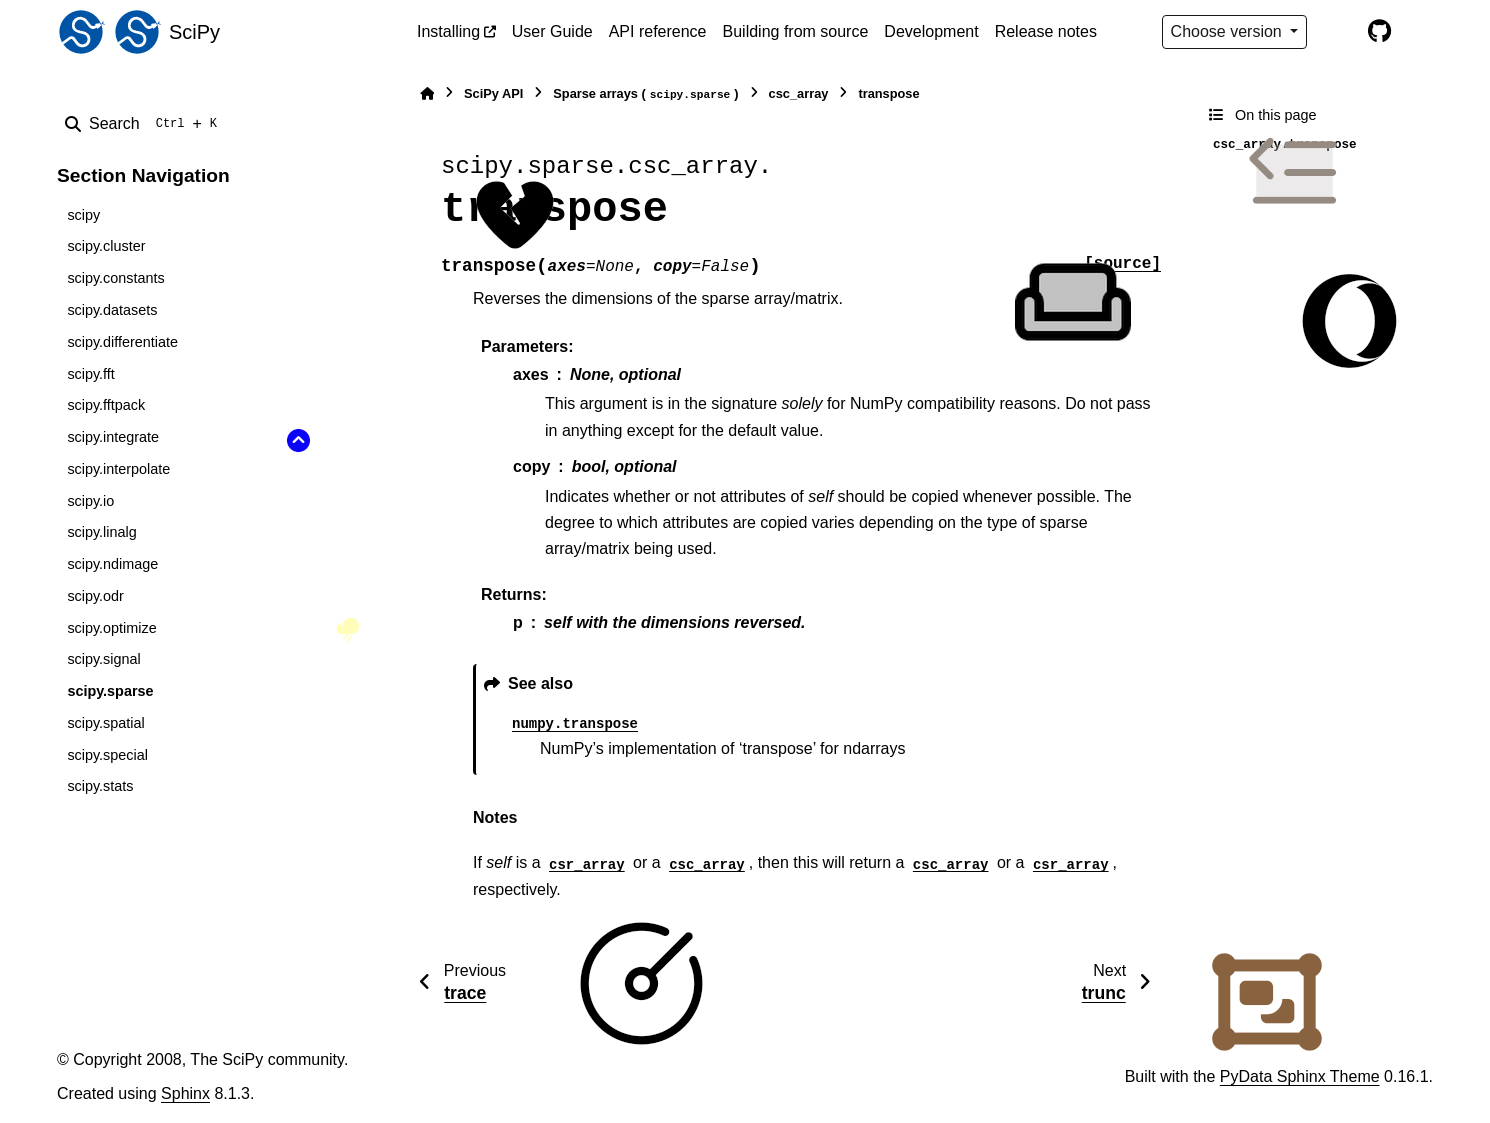 This screenshot has height=1123, width=1490. What do you see at coordinates (298, 440) in the screenshot?
I see `scroll to top of page` at bounding box center [298, 440].